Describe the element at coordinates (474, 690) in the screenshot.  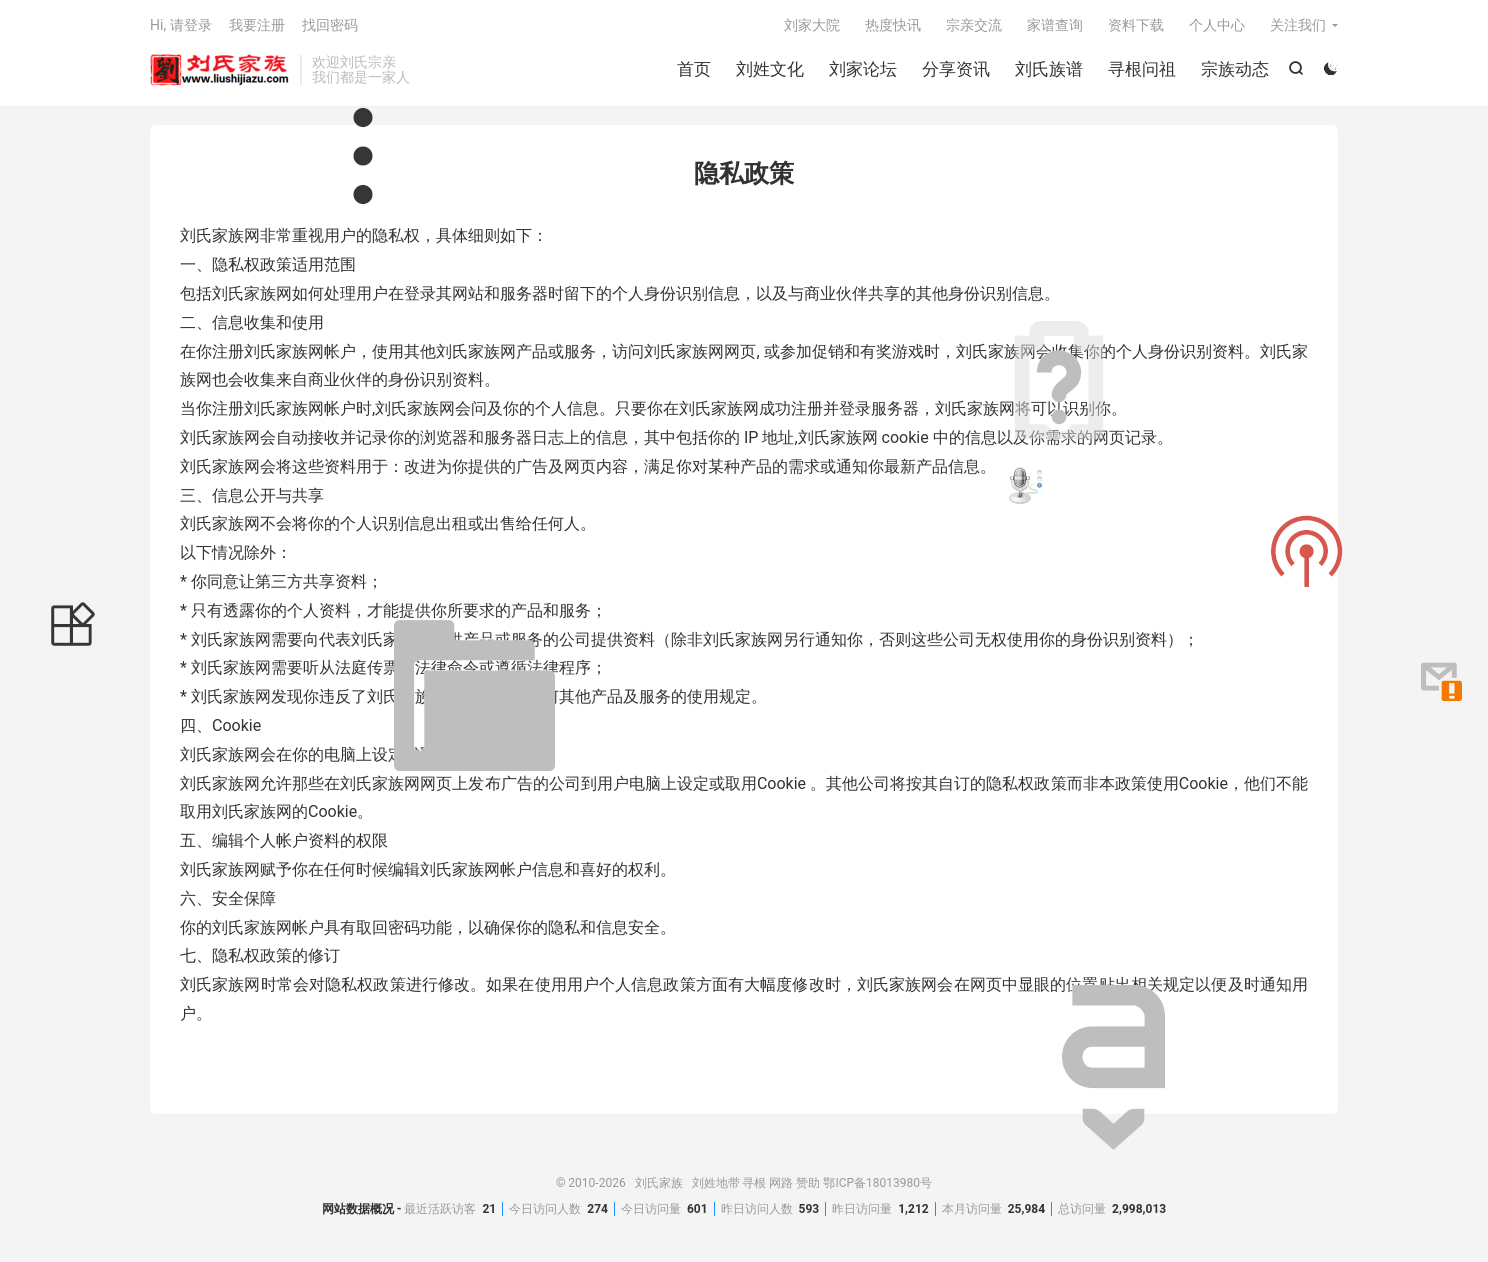
I see `open file browser or documents folder` at that location.